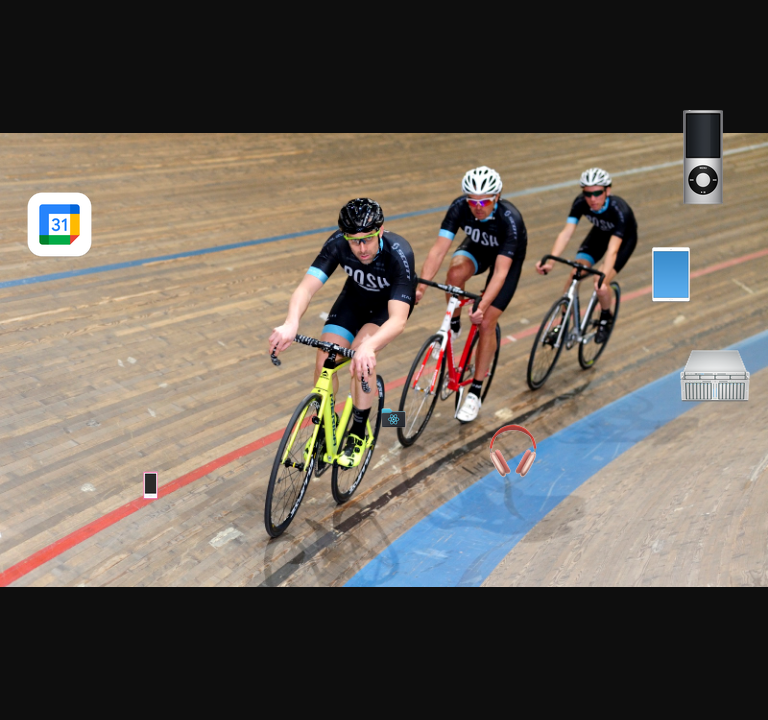 This screenshot has width=768, height=720. I want to click on airpods max headphones in red, so click(513, 451).